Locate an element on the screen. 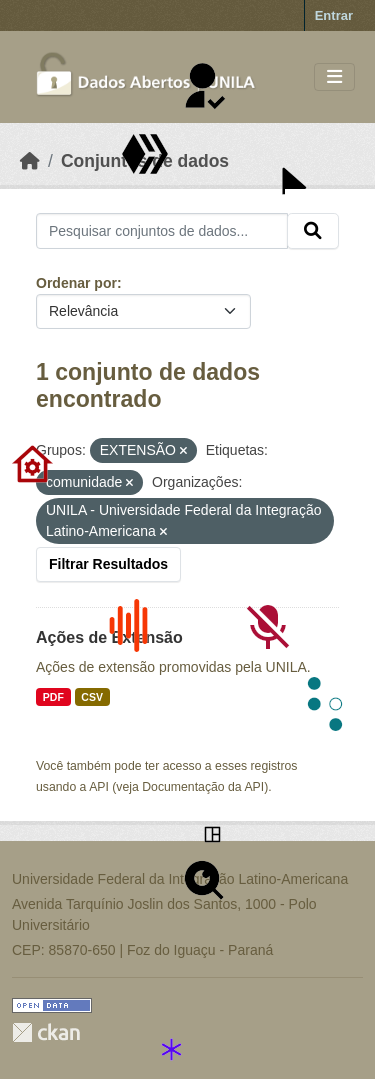 The height and width of the screenshot is (1079, 375). microphone is muted is located at coordinates (268, 627).